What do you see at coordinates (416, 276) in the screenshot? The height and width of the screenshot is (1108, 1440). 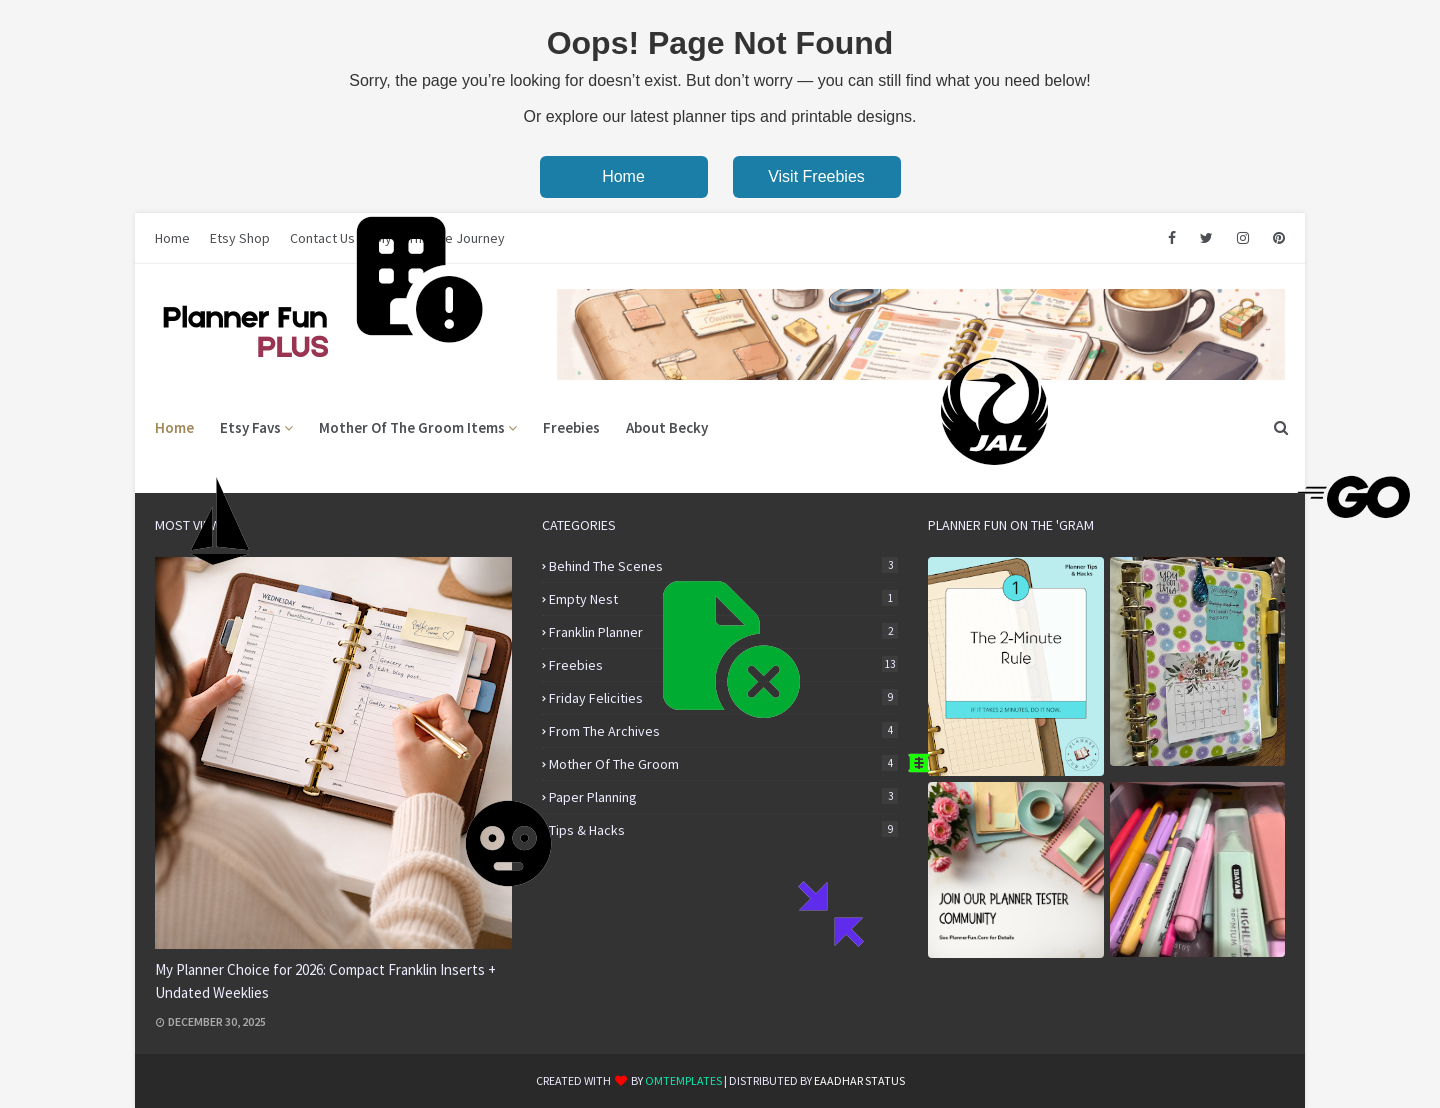 I see `building or property alert notification` at bounding box center [416, 276].